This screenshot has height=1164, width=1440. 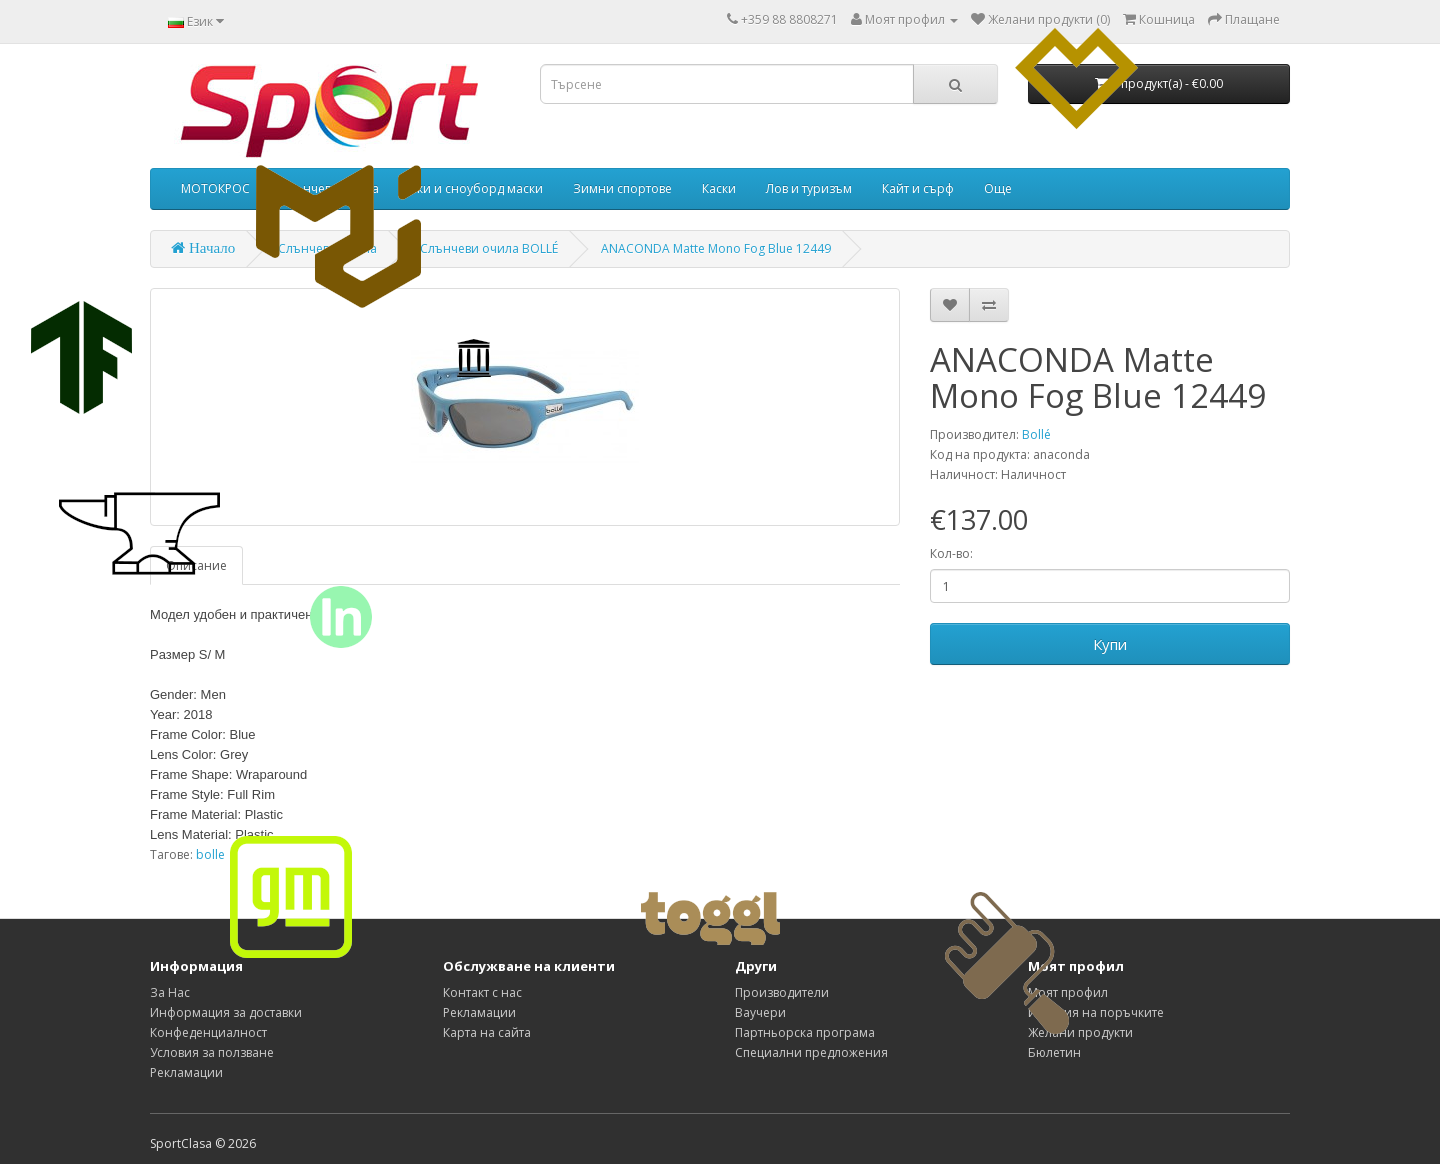 What do you see at coordinates (341, 617) in the screenshot?
I see `LogMeIn brand logo` at bounding box center [341, 617].